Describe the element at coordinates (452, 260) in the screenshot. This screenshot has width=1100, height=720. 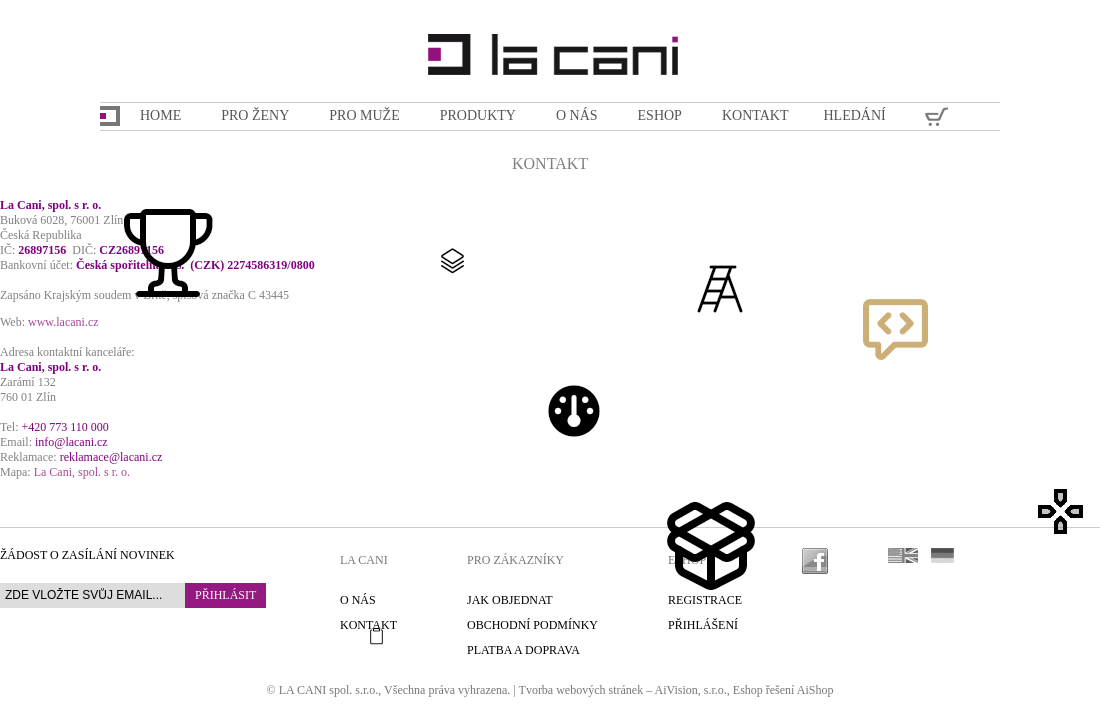
I see `view stacked layers or items` at that location.